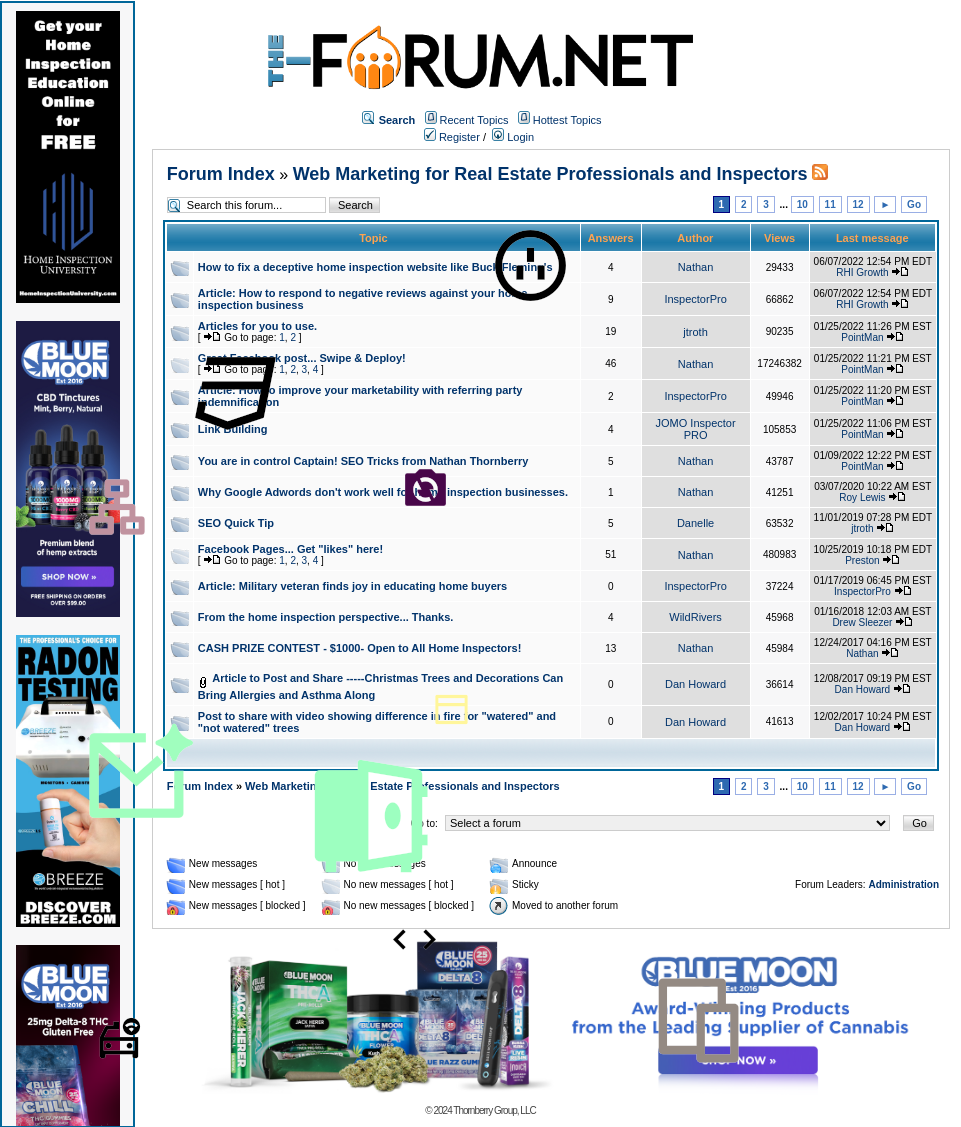 This screenshot has width=961, height=1127. I want to click on switch between front and rear camera, so click(425, 487).